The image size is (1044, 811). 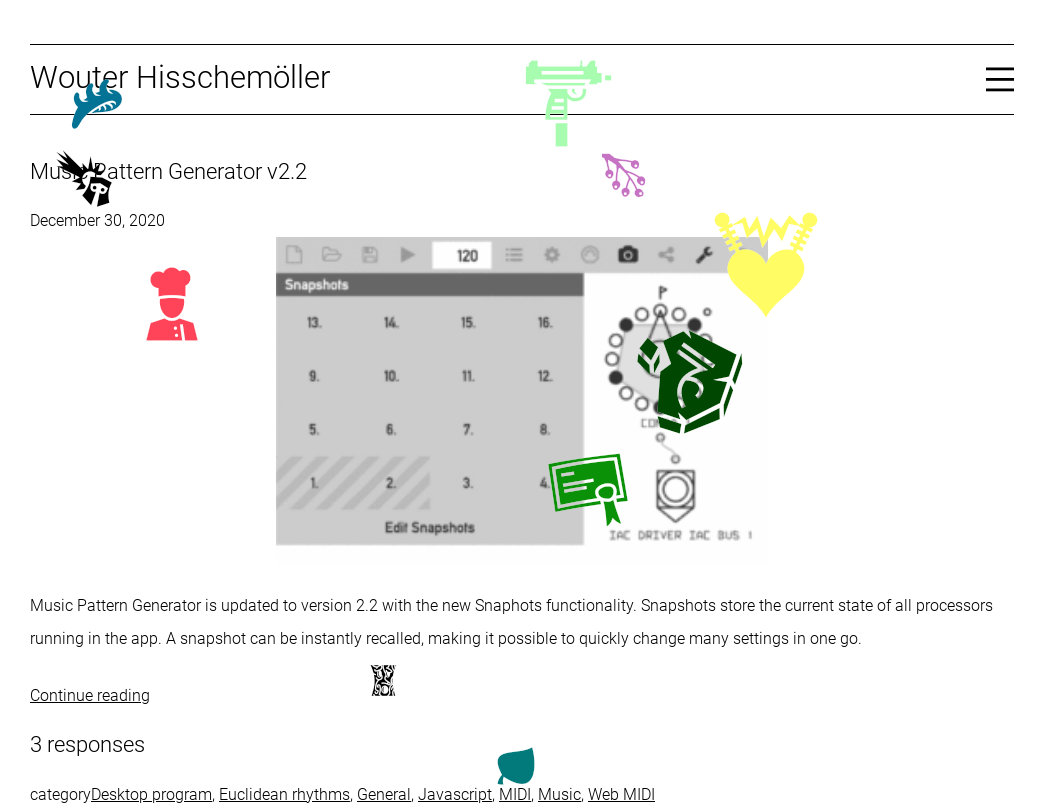 What do you see at coordinates (623, 175) in the screenshot?
I see `blackcurrant berry ingredient in a cooking or crafting game` at bounding box center [623, 175].